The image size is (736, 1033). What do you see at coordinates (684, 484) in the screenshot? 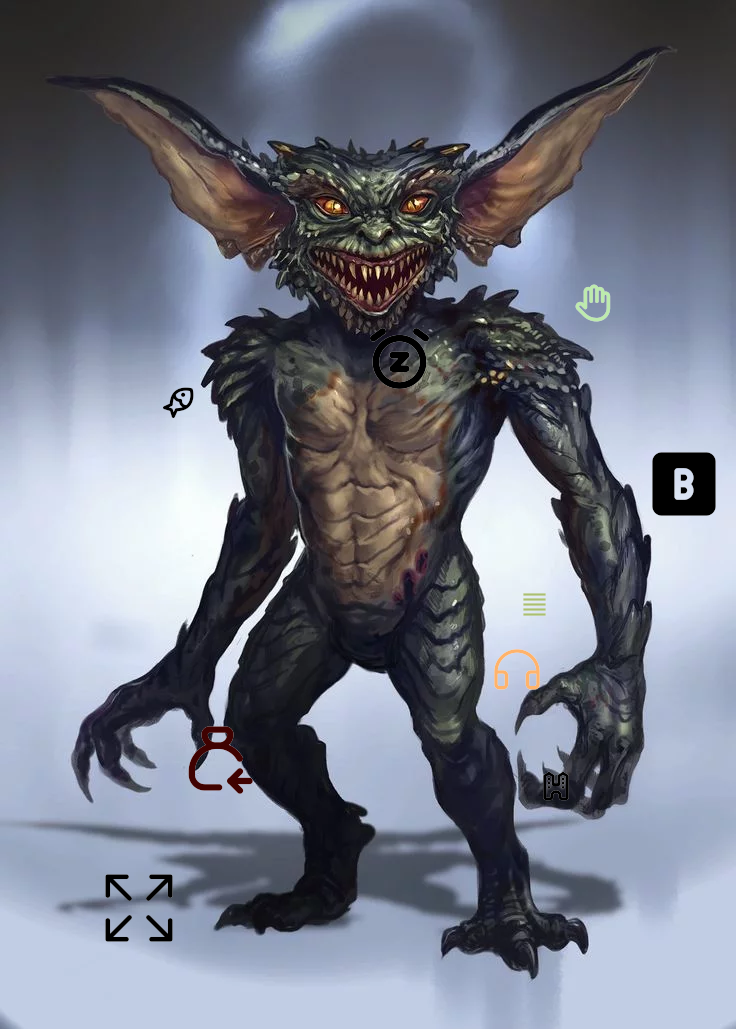
I see `apply bold formatting to text` at bounding box center [684, 484].